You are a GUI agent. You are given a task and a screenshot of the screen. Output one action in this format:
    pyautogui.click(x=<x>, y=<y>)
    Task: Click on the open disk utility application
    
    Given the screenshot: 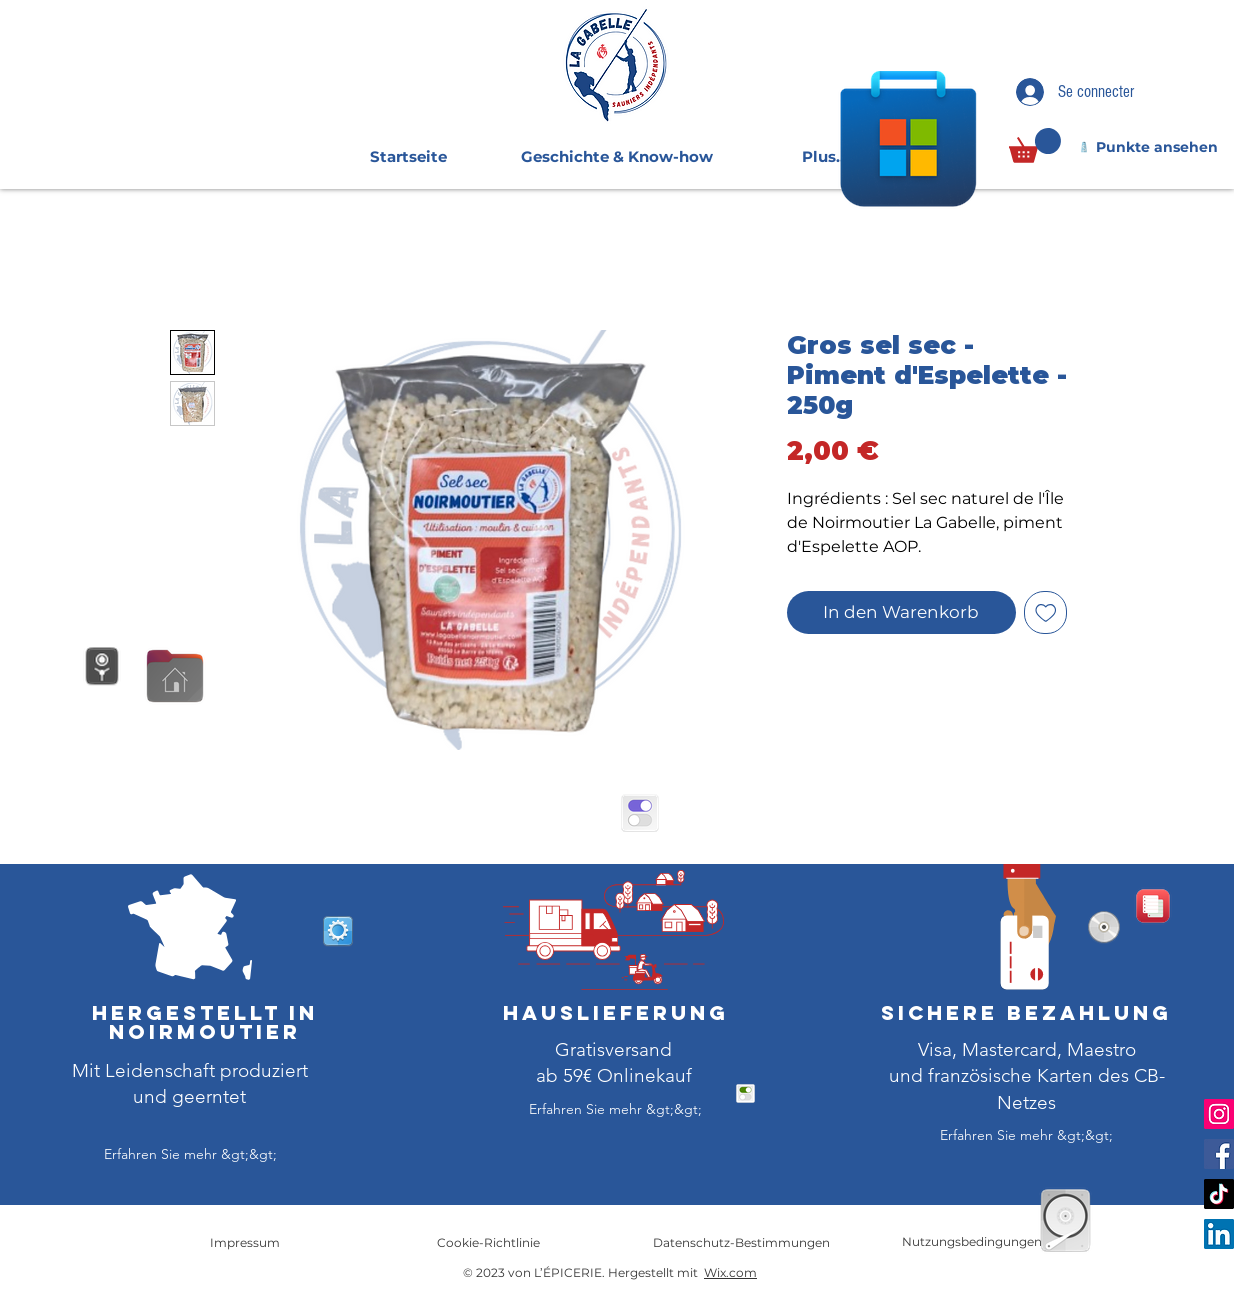 What is the action you would take?
    pyautogui.click(x=1065, y=1220)
    